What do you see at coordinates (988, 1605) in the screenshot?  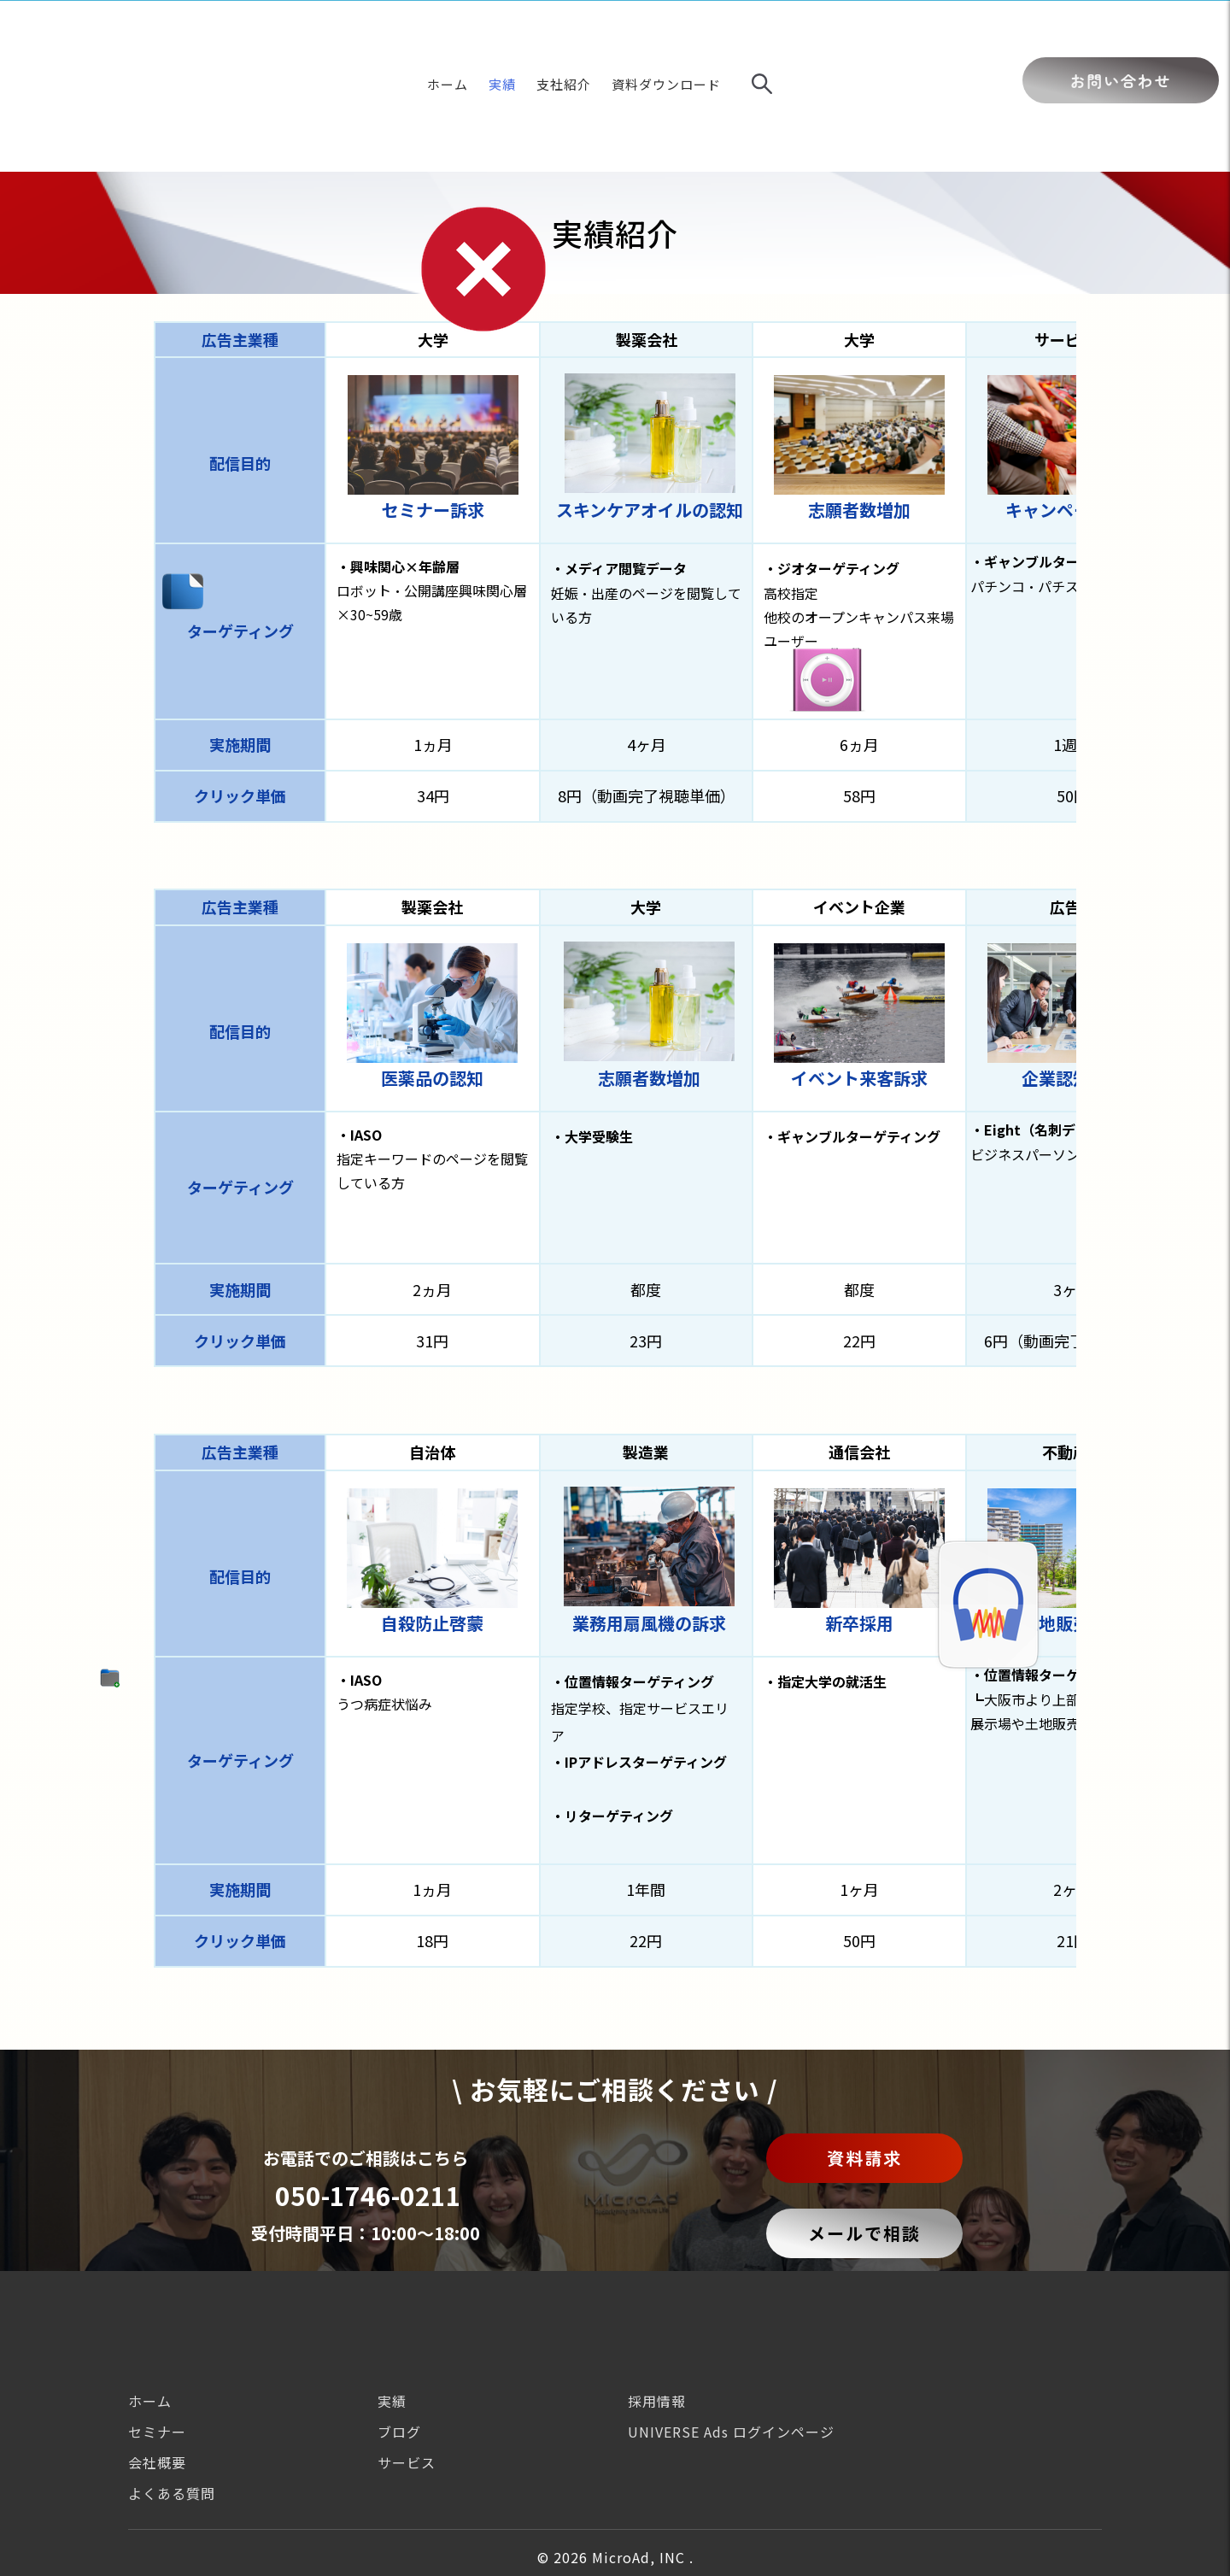 I see `audacity audio project file` at bounding box center [988, 1605].